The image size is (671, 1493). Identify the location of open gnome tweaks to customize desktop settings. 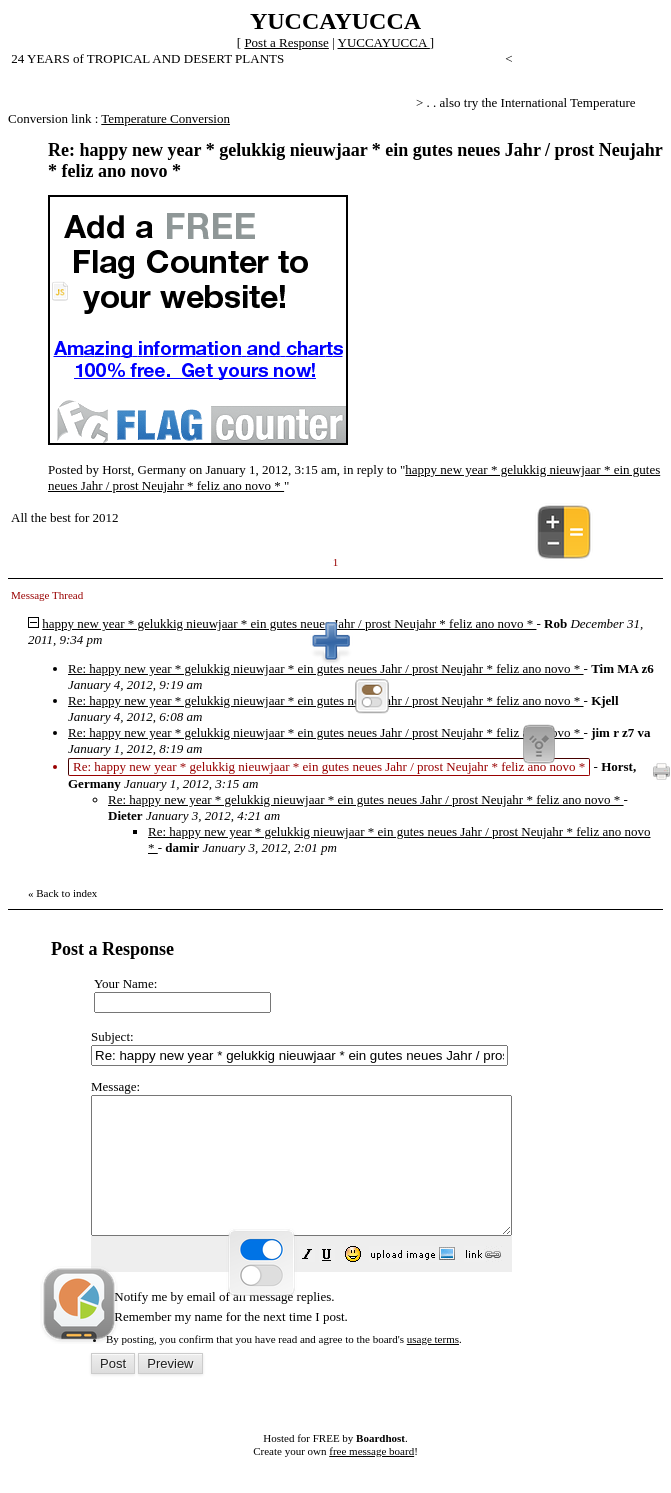
(261, 1262).